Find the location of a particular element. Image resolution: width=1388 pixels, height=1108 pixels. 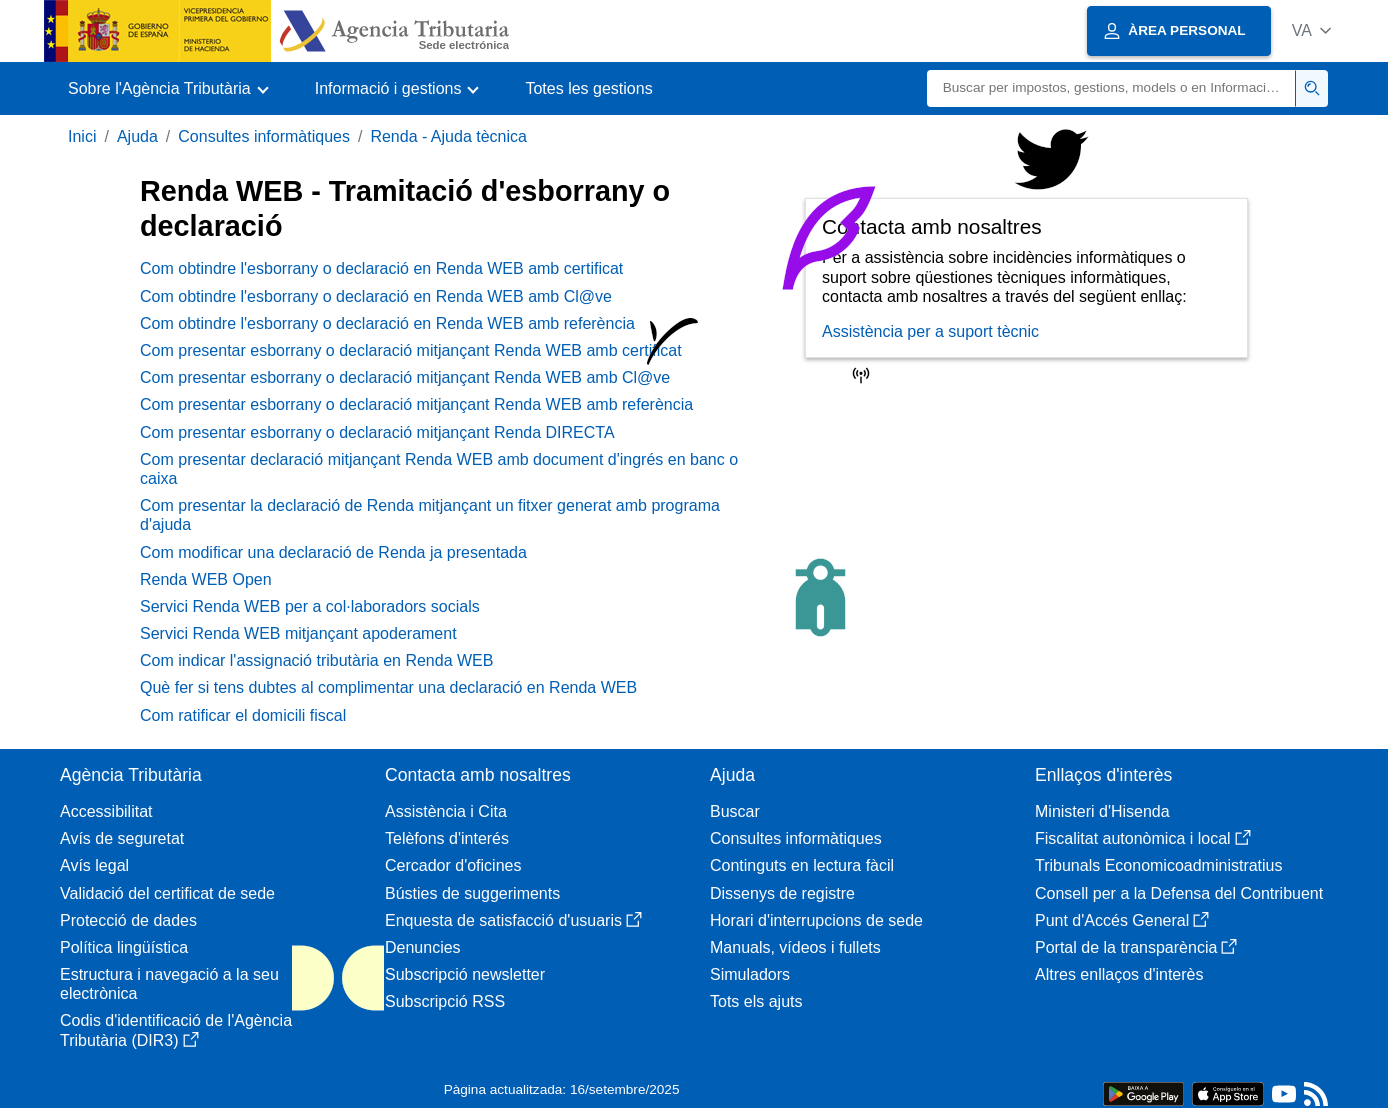

payoneer payment service logo is located at coordinates (672, 341).